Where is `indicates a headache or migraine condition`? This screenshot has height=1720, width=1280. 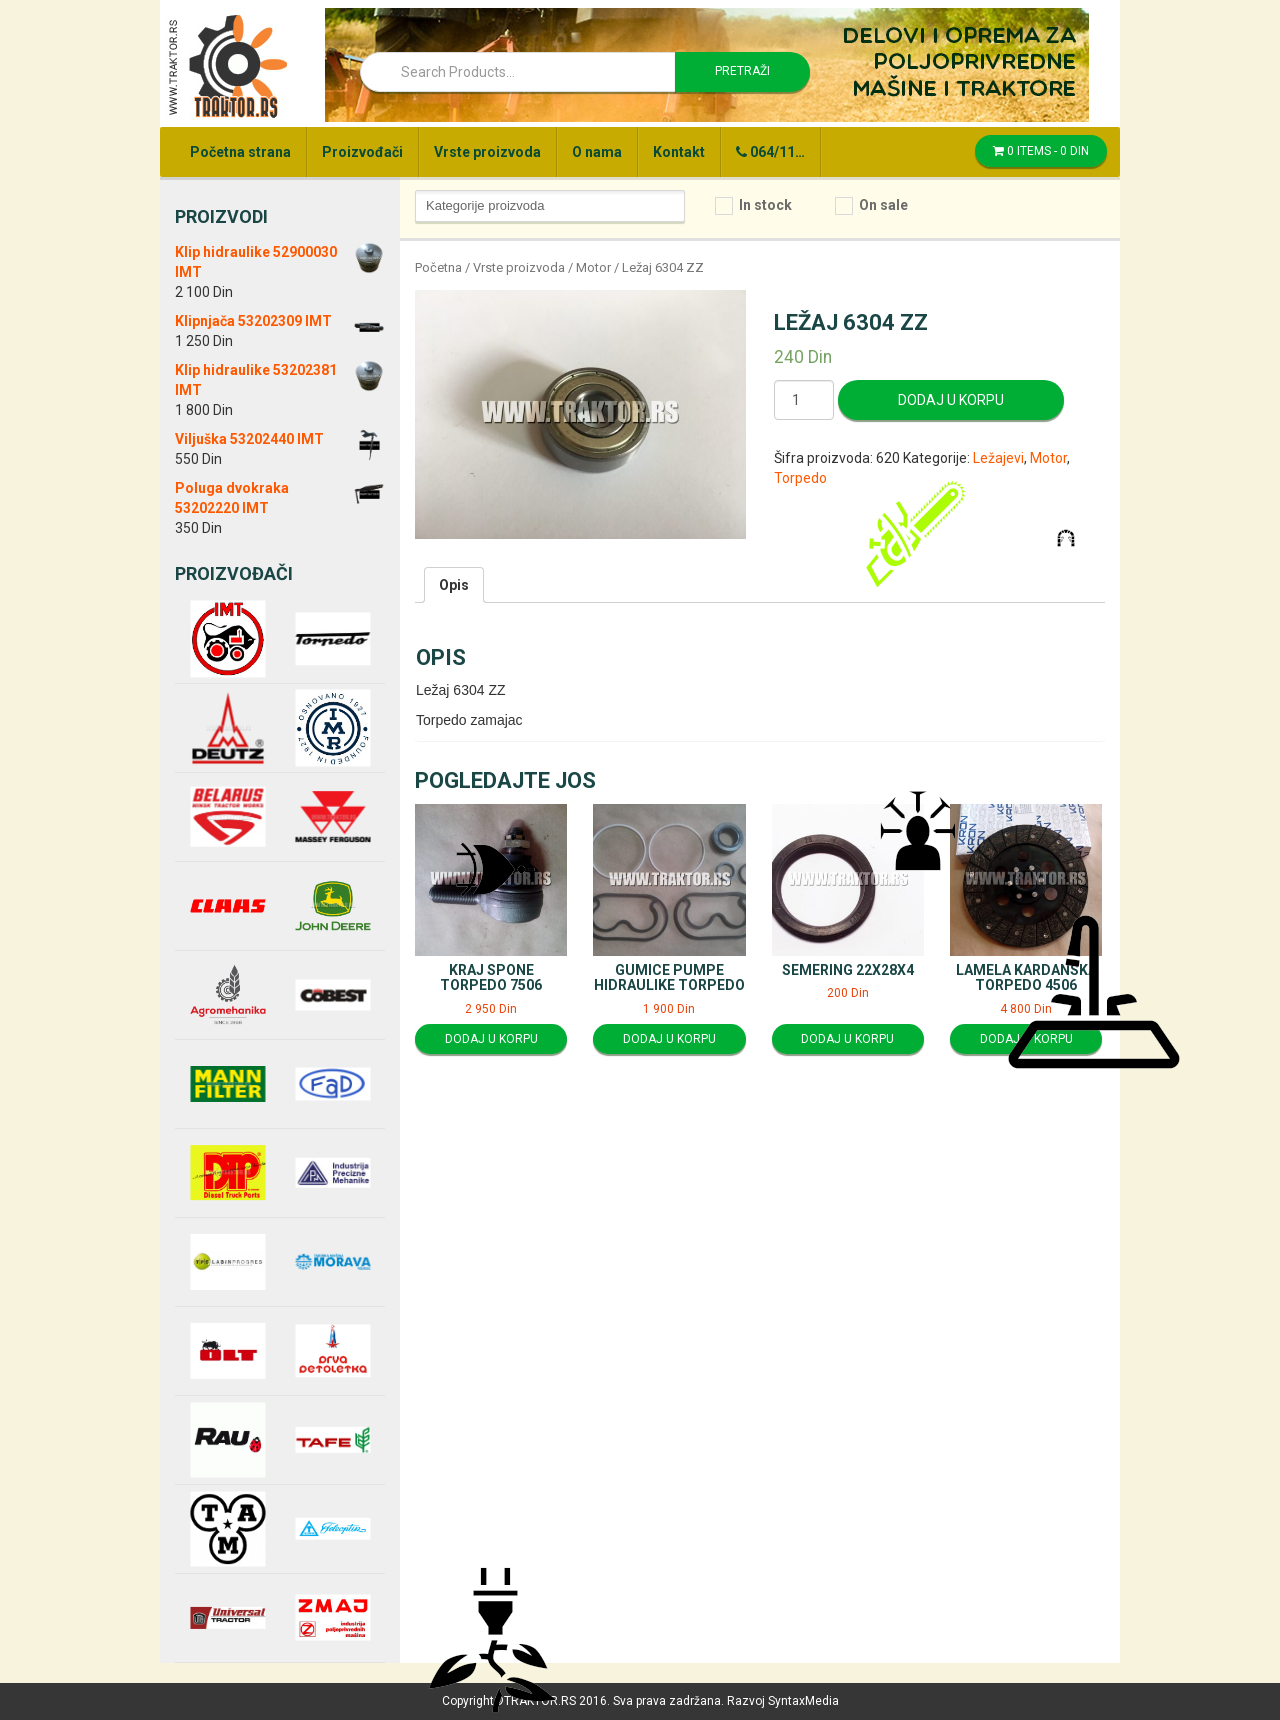 indicates a headache or migraine condition is located at coordinates (917, 830).